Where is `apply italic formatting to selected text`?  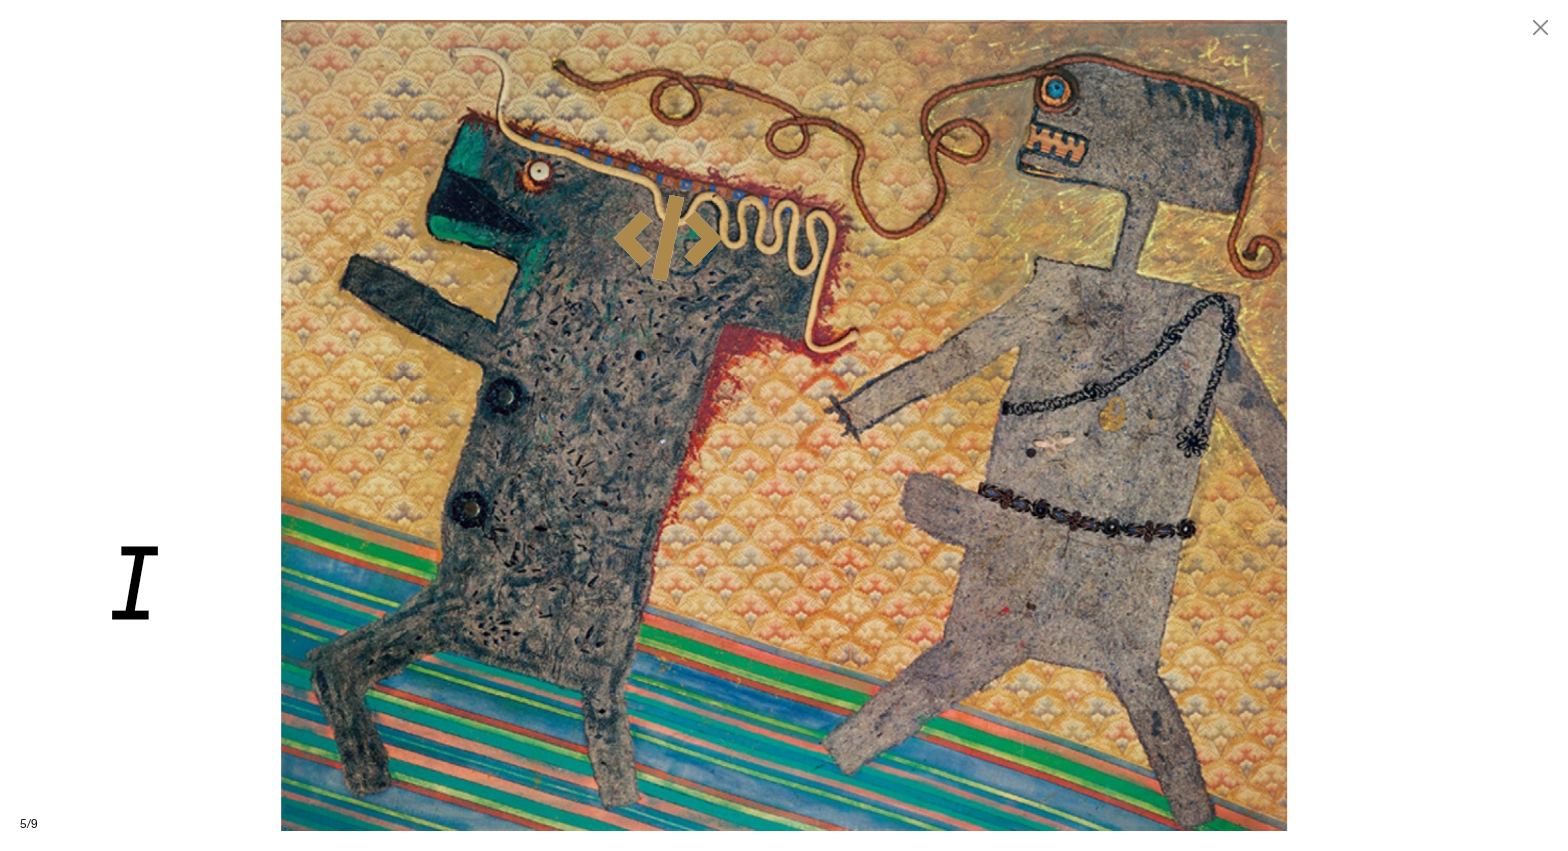 apply italic formatting to selected text is located at coordinates (135, 583).